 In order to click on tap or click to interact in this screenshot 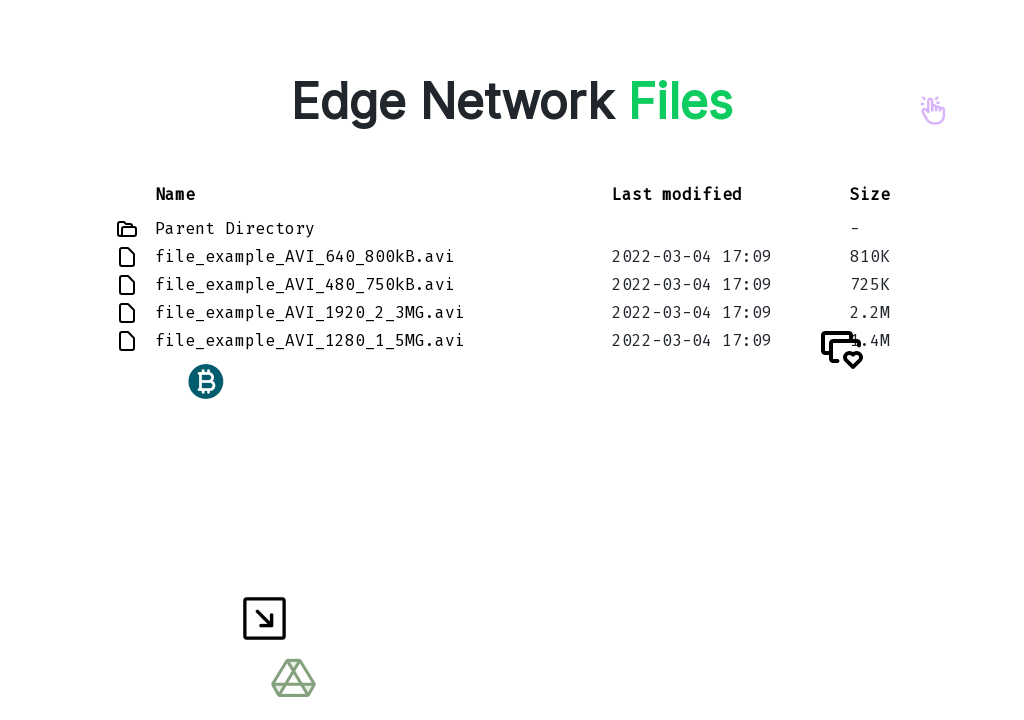, I will do `click(933, 110)`.